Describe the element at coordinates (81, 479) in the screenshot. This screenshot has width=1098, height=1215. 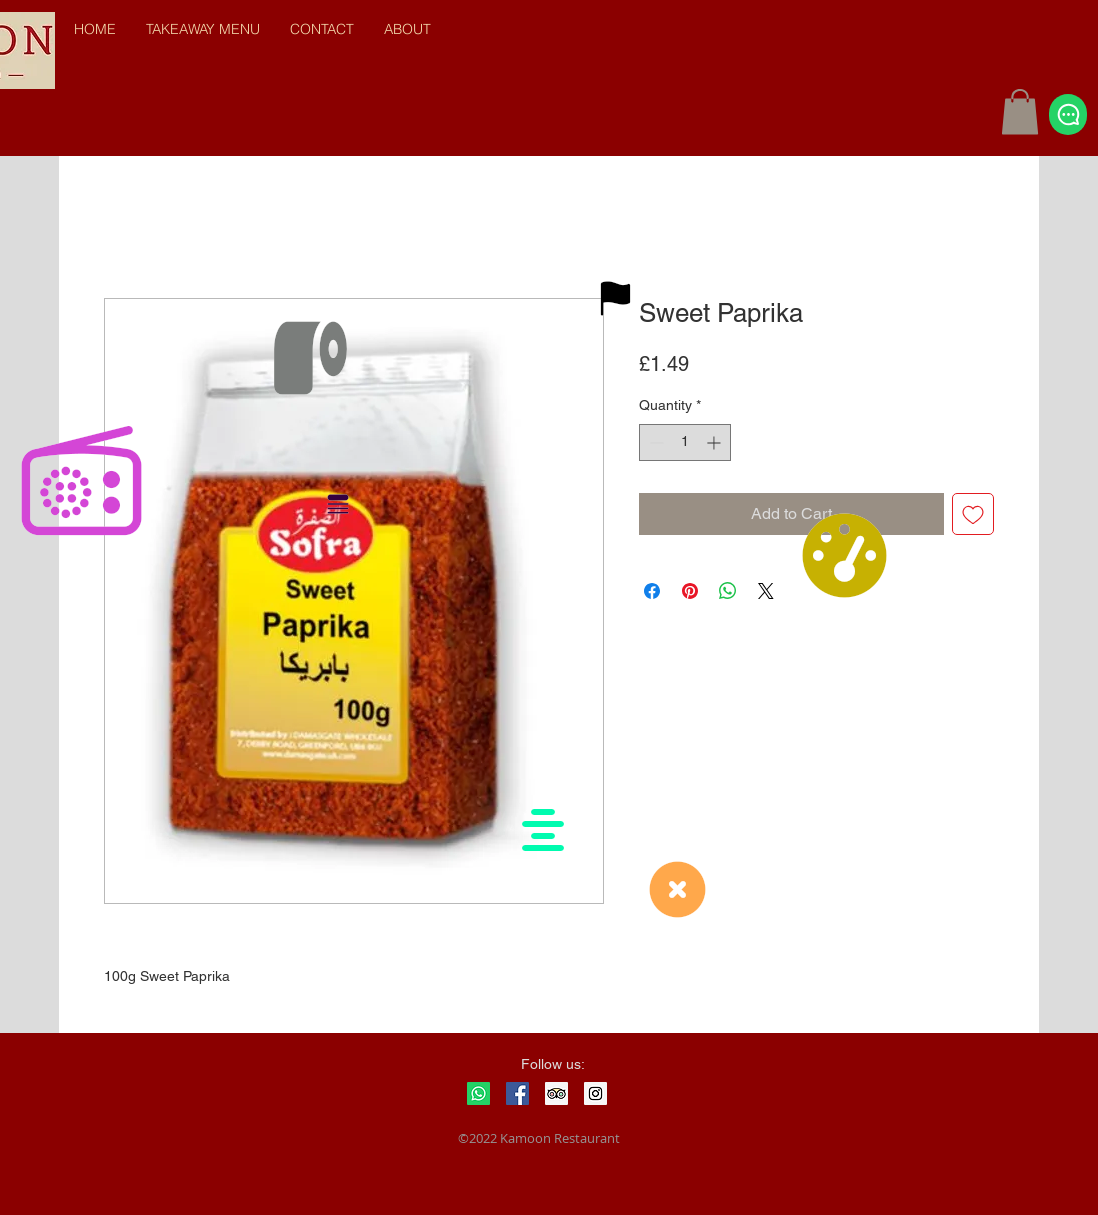
I see `listen to radio or audio broadcasts` at that location.